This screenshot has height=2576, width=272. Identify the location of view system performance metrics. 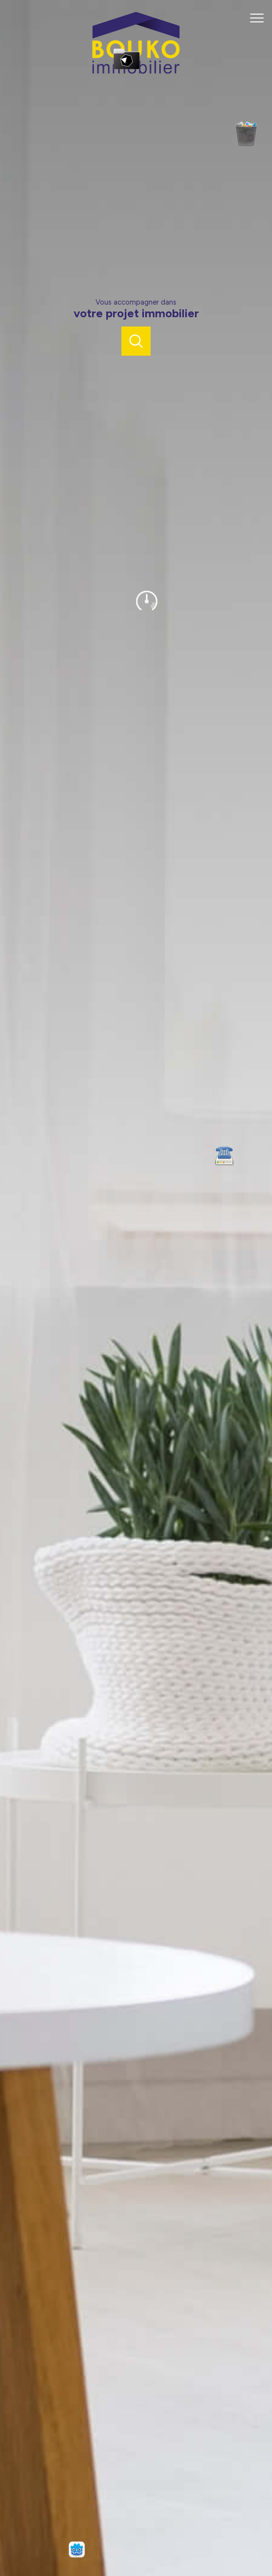
(147, 600).